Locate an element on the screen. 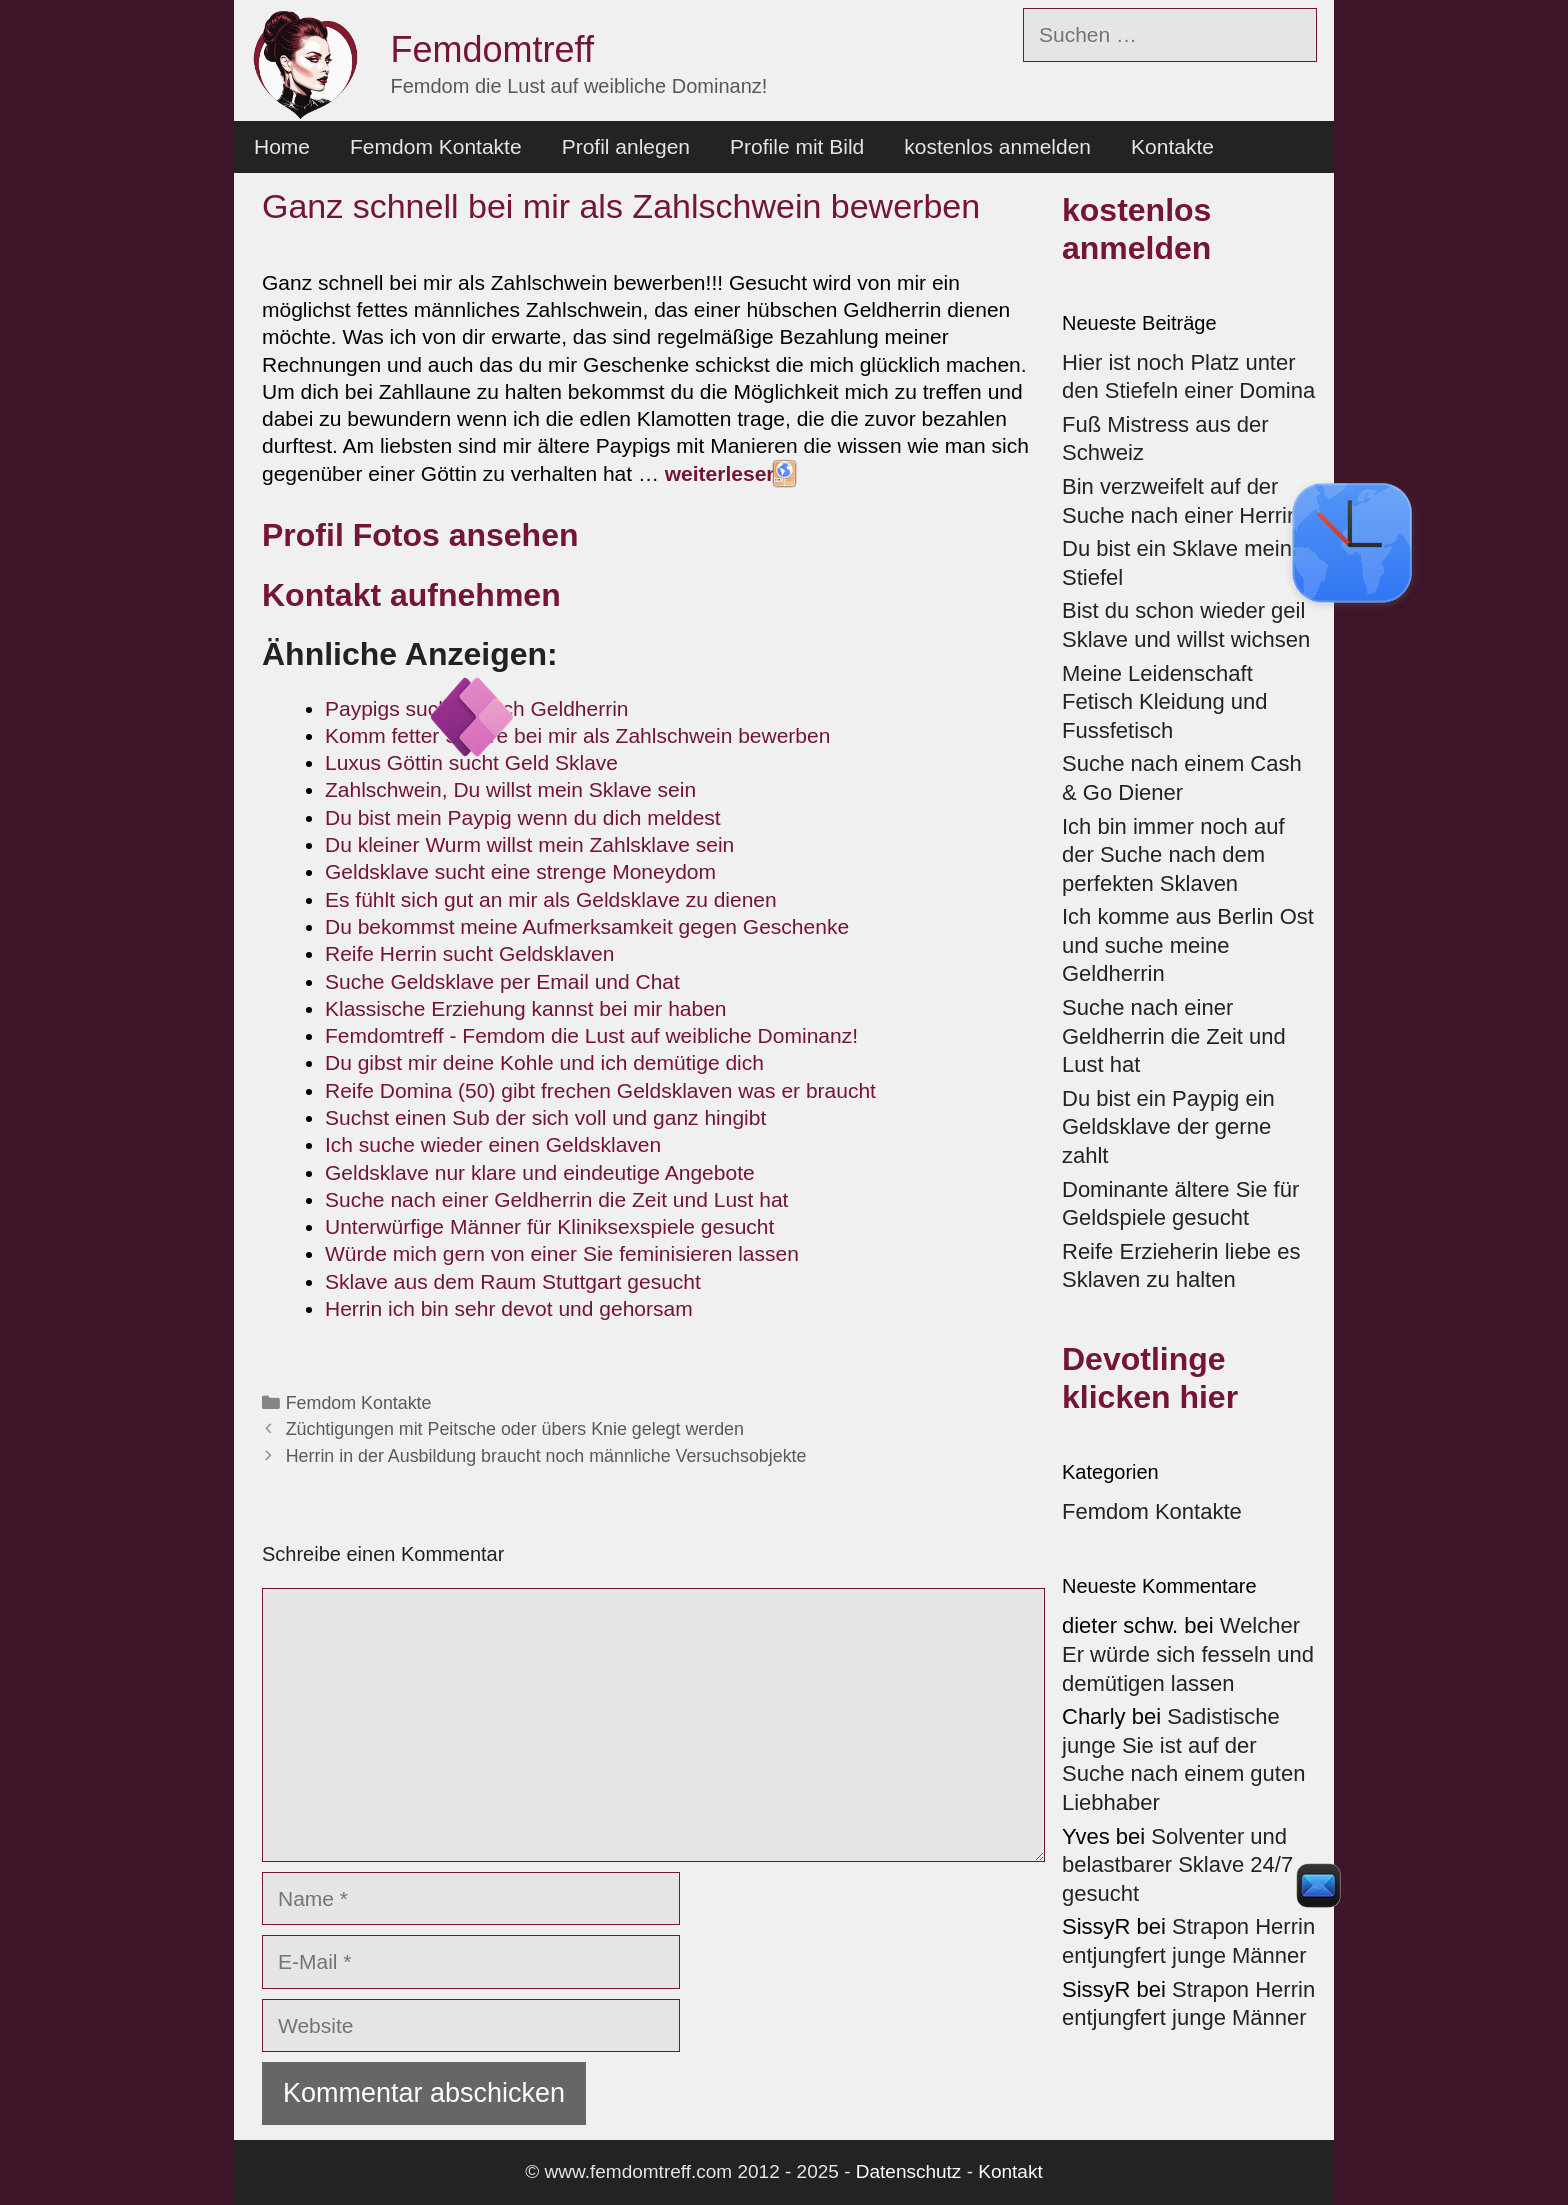 Image resolution: width=1568 pixels, height=2205 pixels. open the mail app is located at coordinates (1318, 1885).